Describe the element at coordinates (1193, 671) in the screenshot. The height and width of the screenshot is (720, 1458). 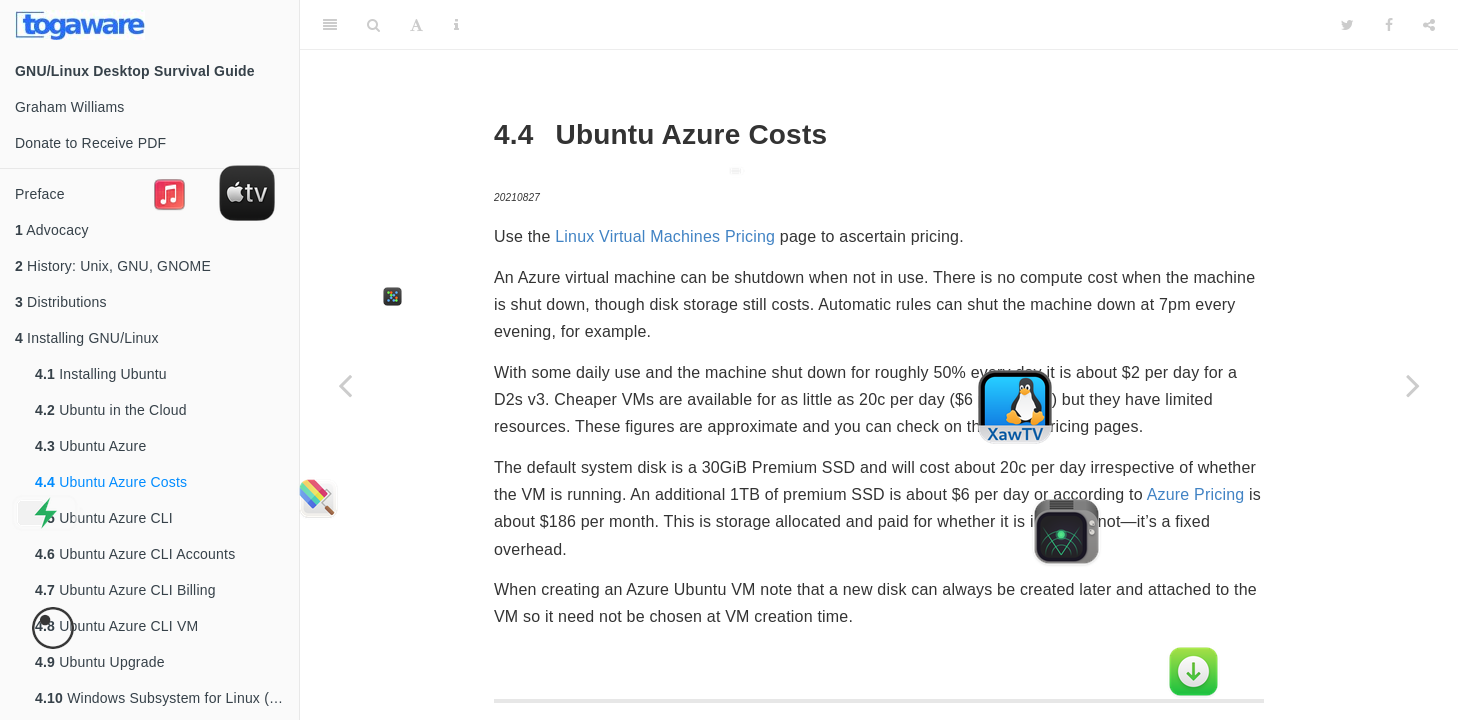
I see `open uget download manager` at that location.